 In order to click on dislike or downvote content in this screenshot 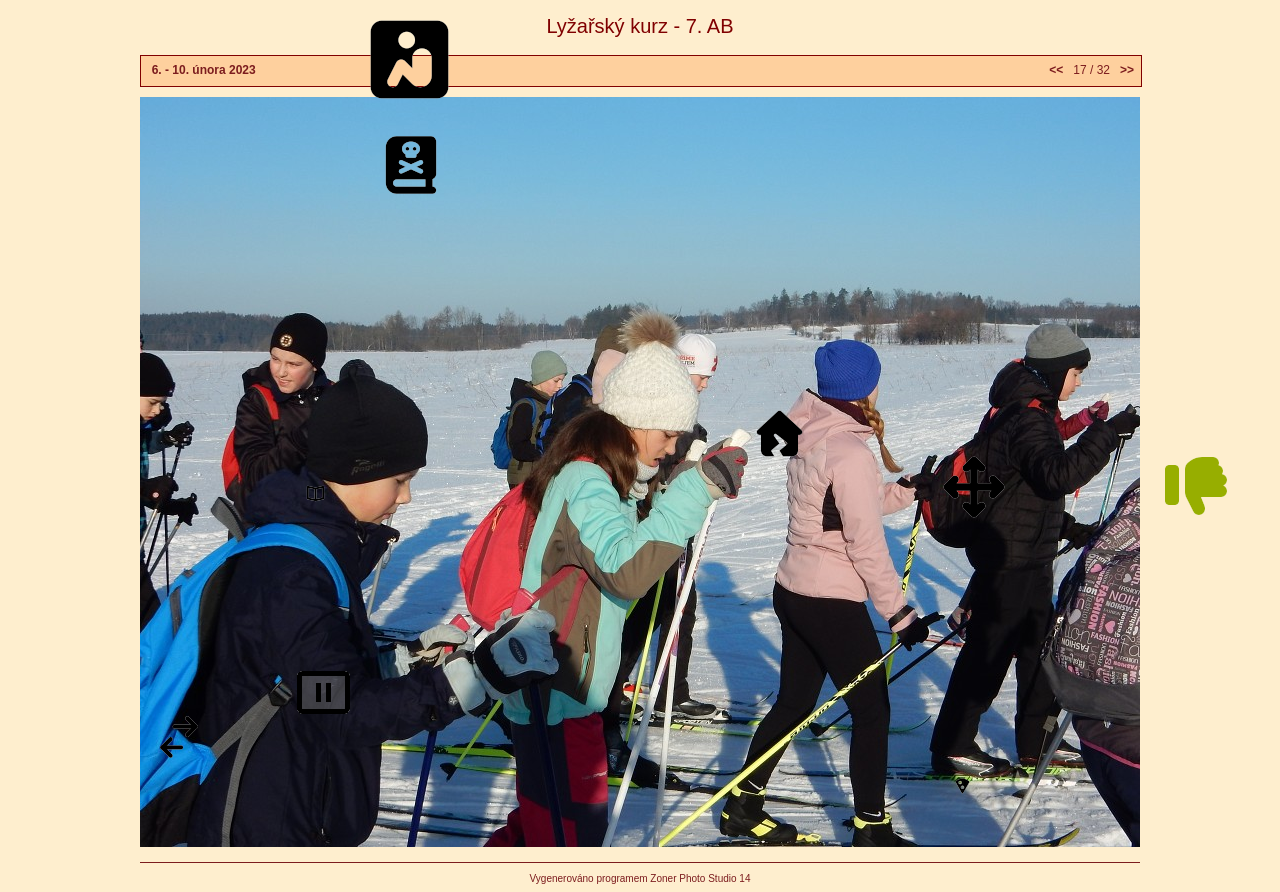, I will do `click(1197, 485)`.